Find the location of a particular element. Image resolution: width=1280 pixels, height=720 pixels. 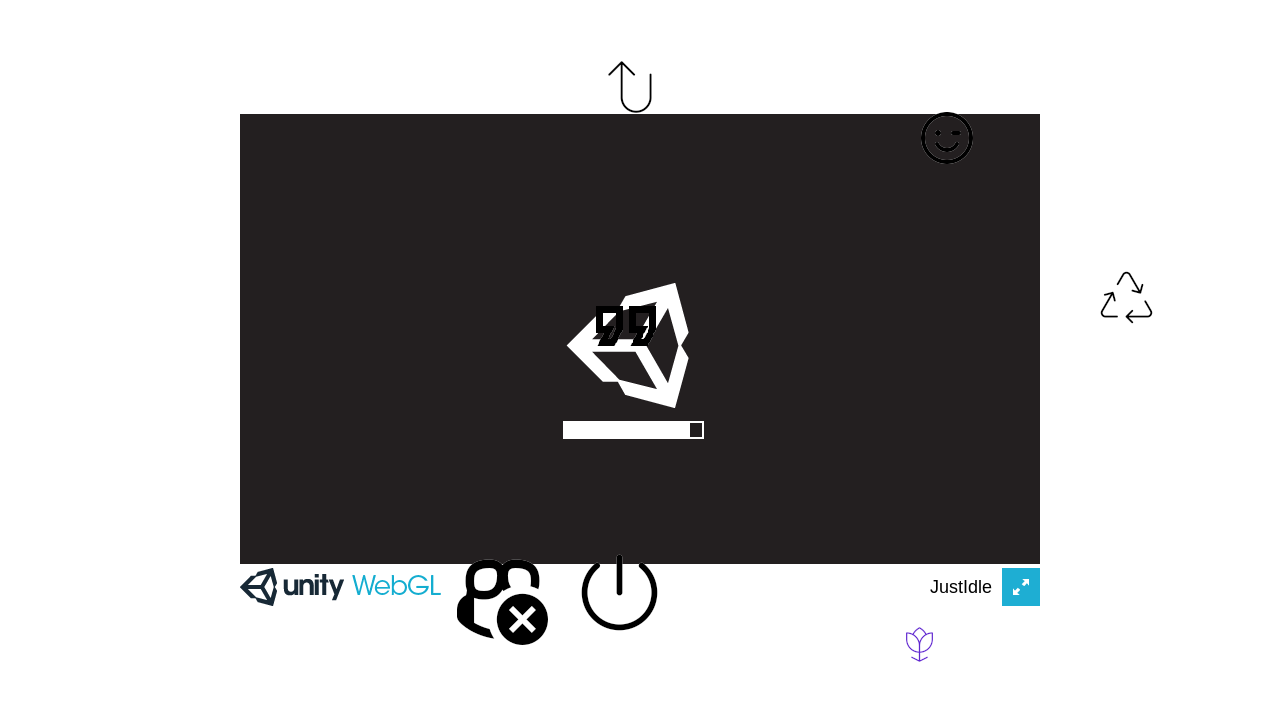

view garden or plant-related content is located at coordinates (919, 644).